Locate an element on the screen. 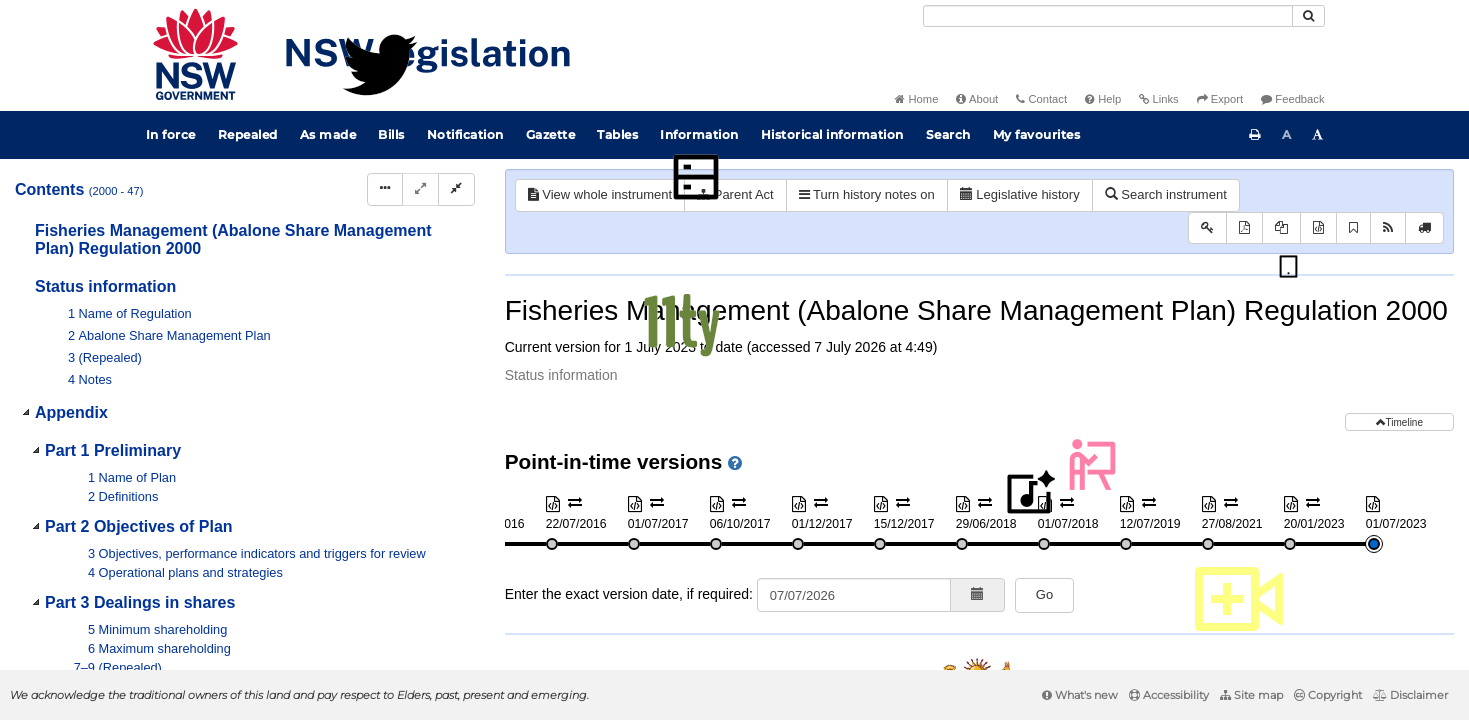  share to twitter is located at coordinates (380, 65).